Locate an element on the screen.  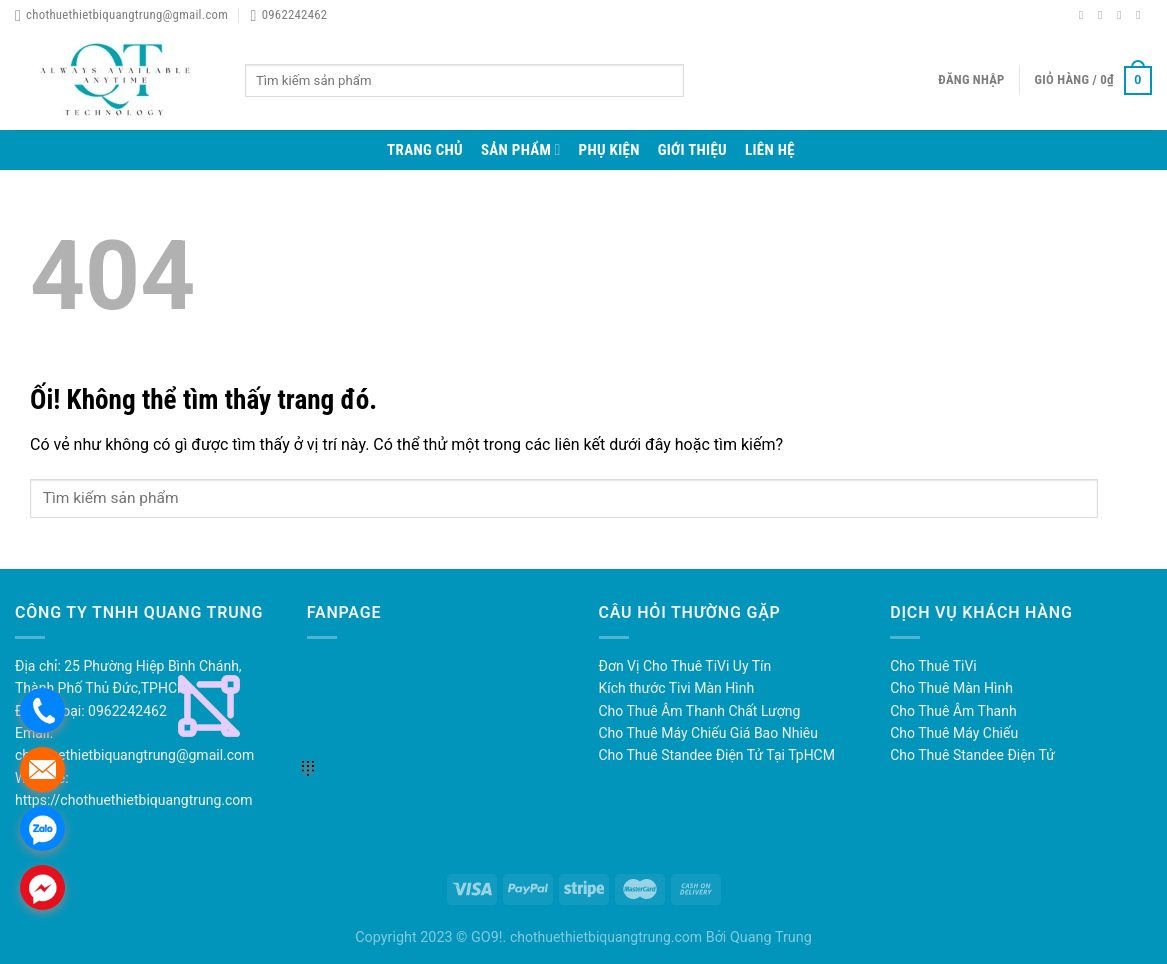
open numeric keypad for input is located at coordinates (308, 768).